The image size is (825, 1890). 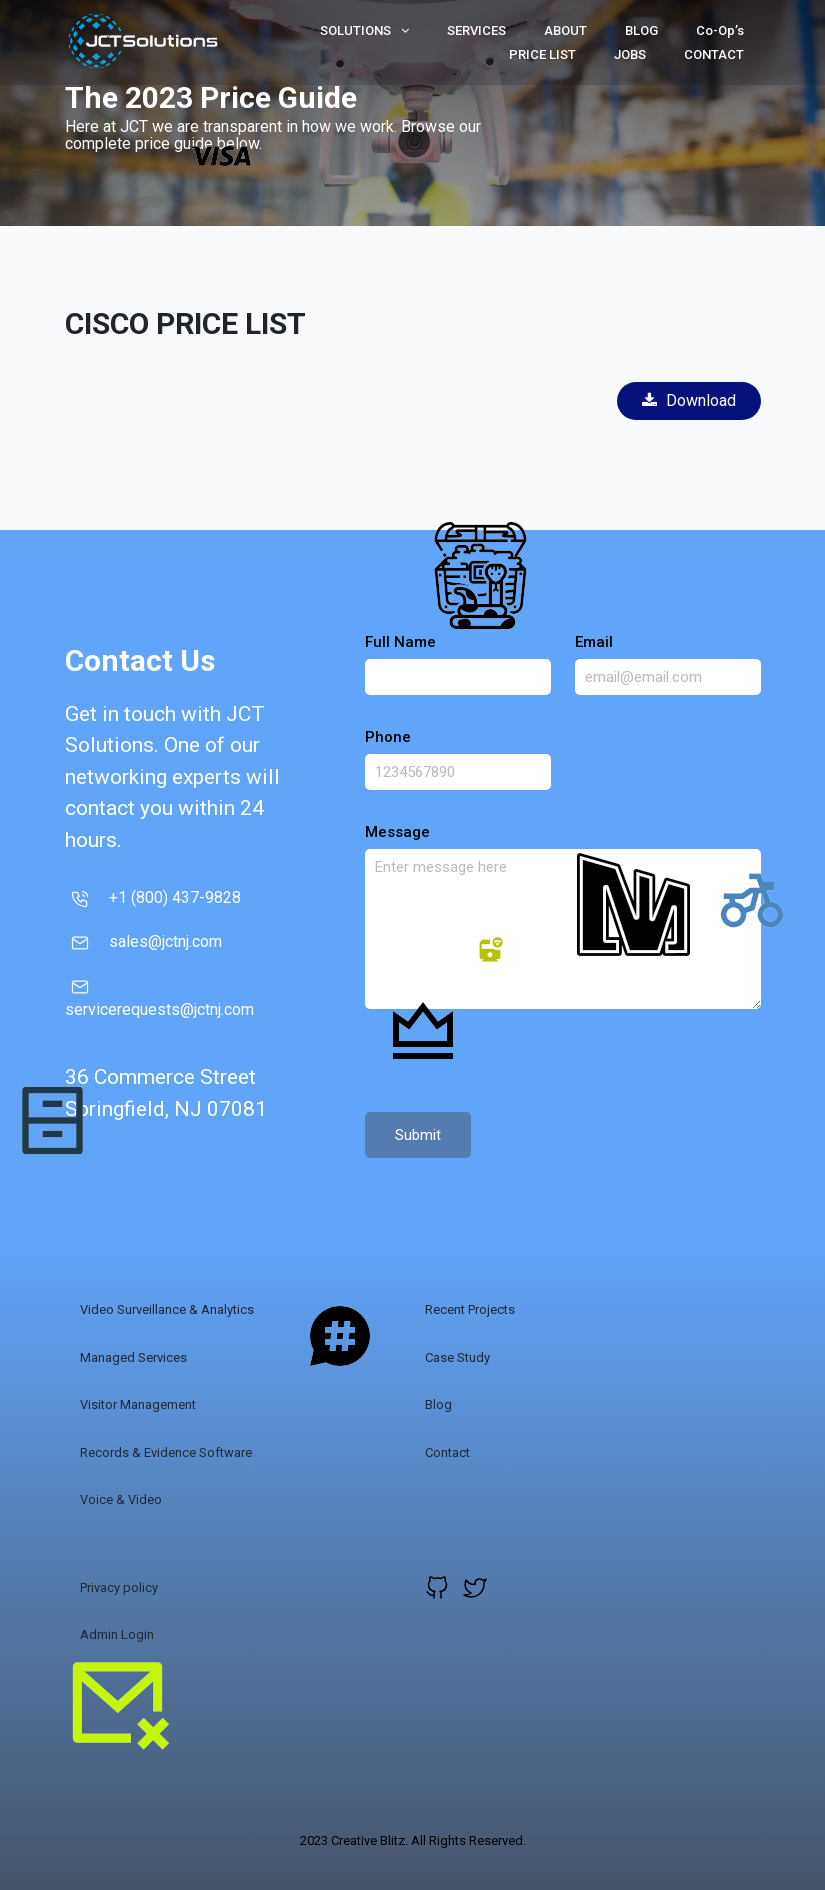 What do you see at coordinates (480, 575) in the screenshot?
I see `rich python library logo` at bounding box center [480, 575].